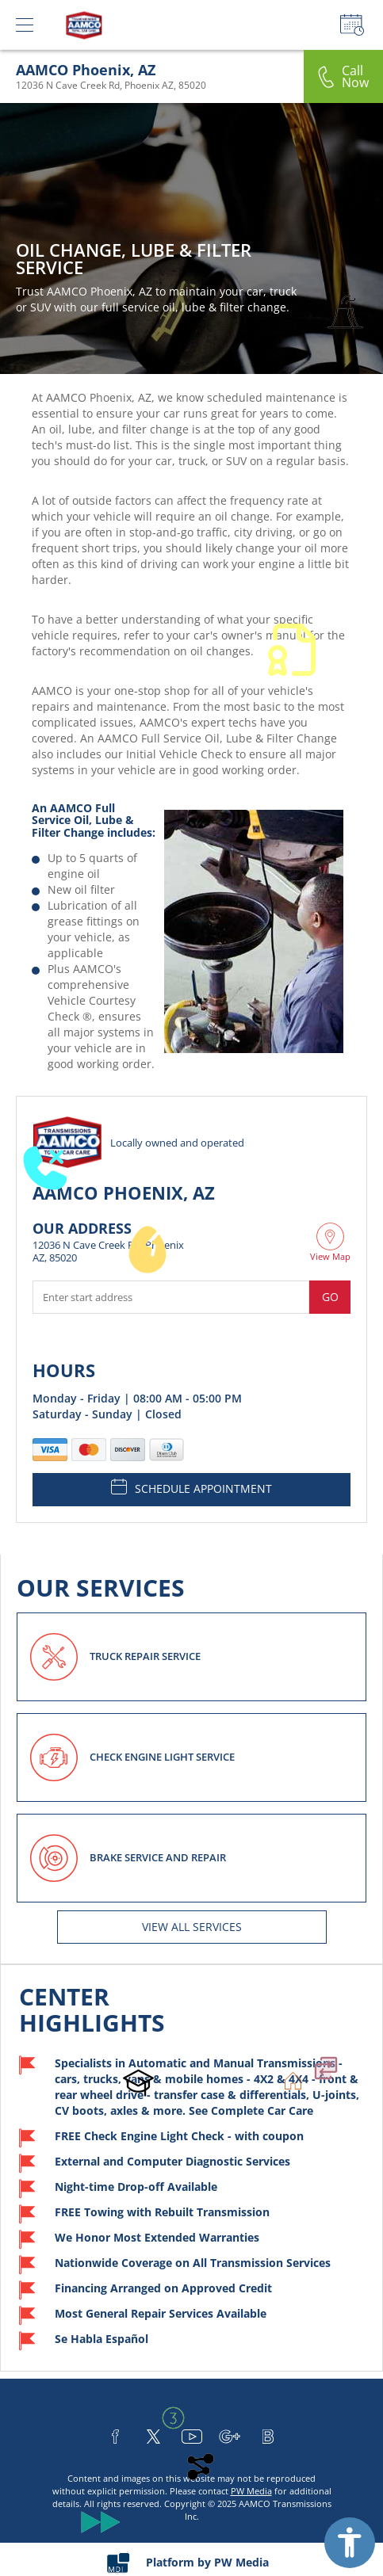  I want to click on swap or exchange items, so click(326, 2068).